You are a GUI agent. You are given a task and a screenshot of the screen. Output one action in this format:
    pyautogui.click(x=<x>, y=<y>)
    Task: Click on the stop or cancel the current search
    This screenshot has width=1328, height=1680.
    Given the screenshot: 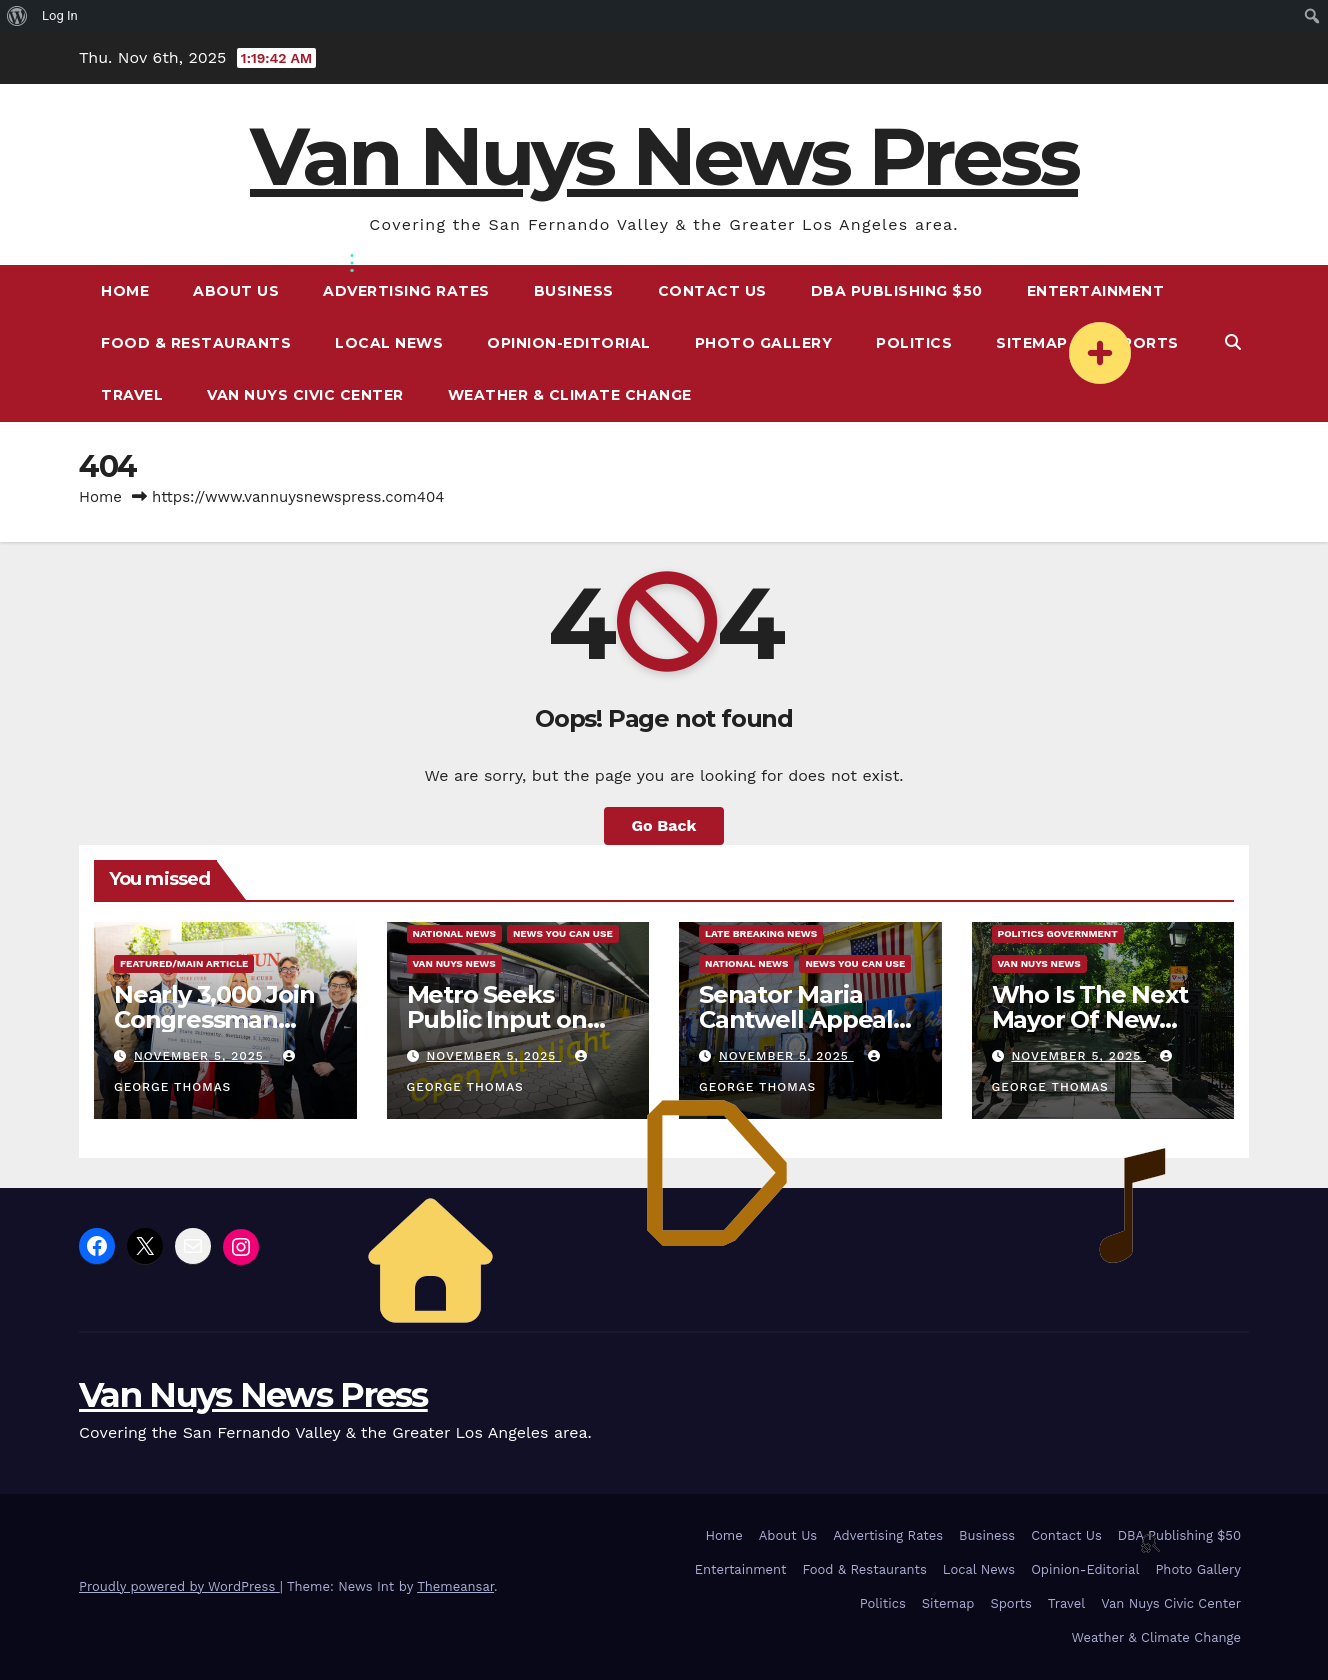 What is the action you would take?
    pyautogui.click(x=1151, y=1543)
    